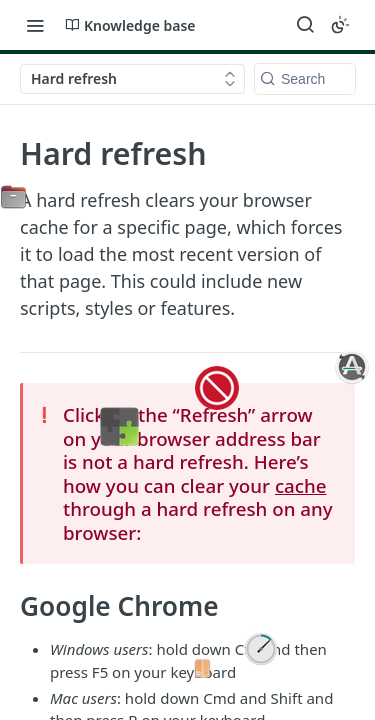  Describe the element at coordinates (13, 196) in the screenshot. I see `open the file manager application` at that location.